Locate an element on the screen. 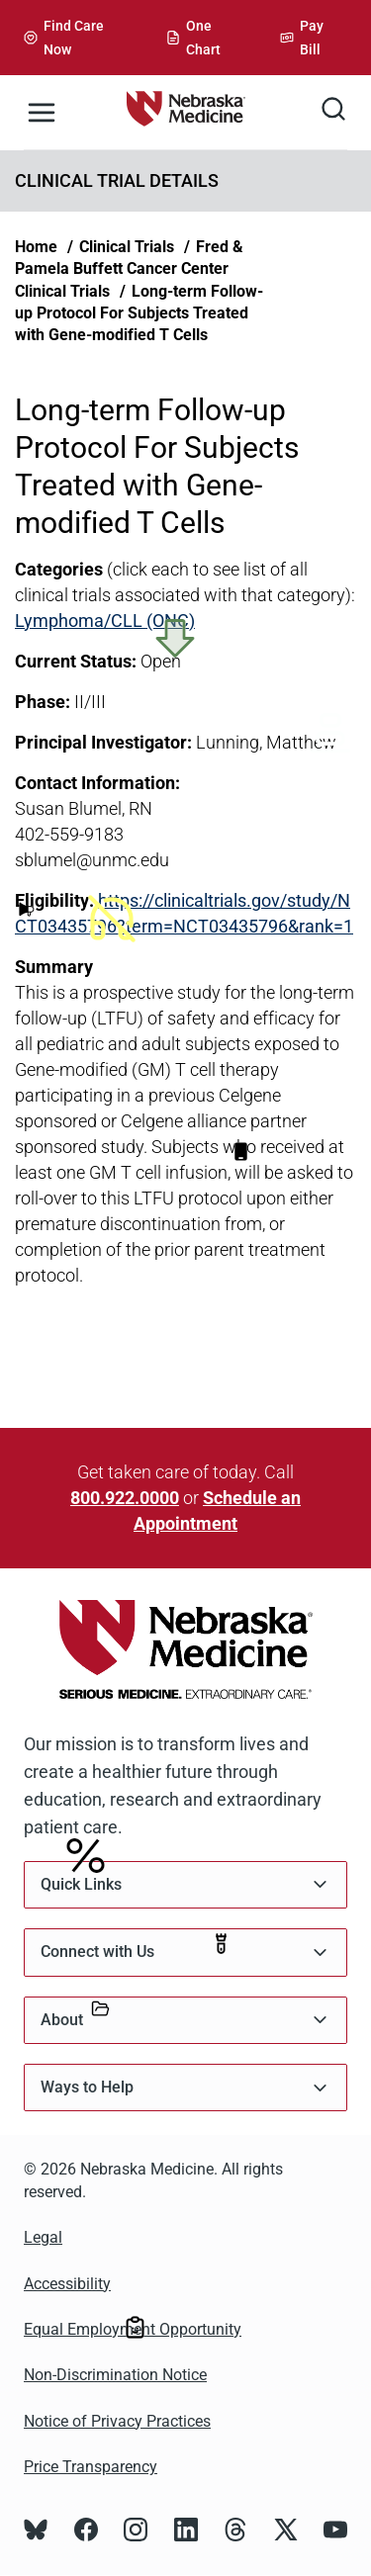  view feedback or satisfaction survey is located at coordinates (135, 2327).